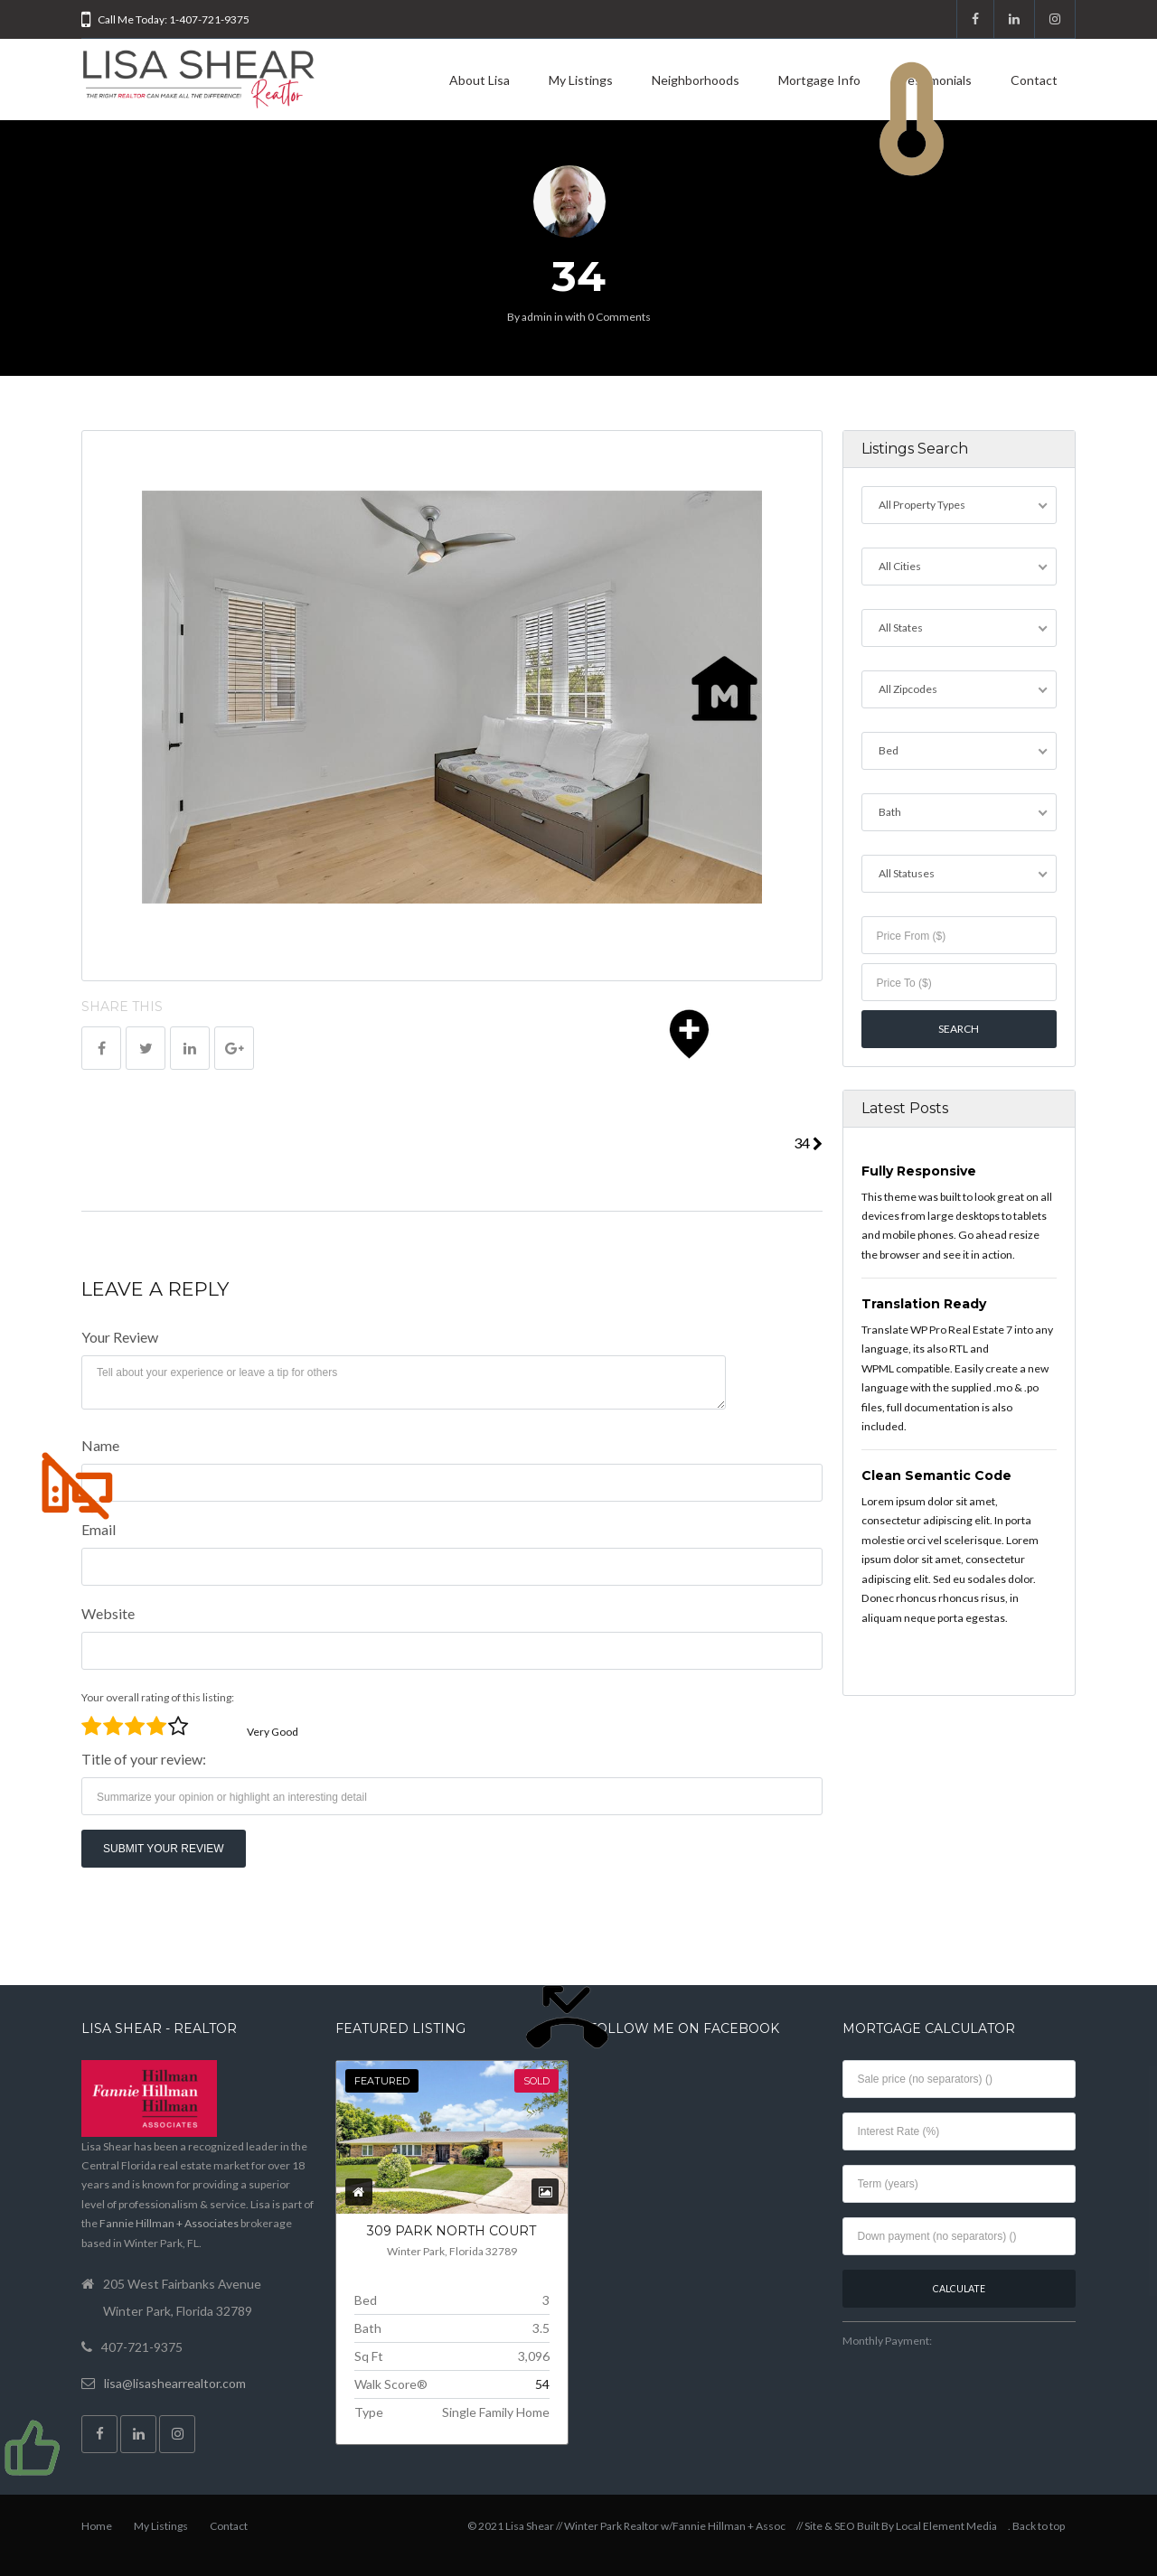 The width and height of the screenshot is (1157, 2576). I want to click on add a new location pin, so click(689, 1034).